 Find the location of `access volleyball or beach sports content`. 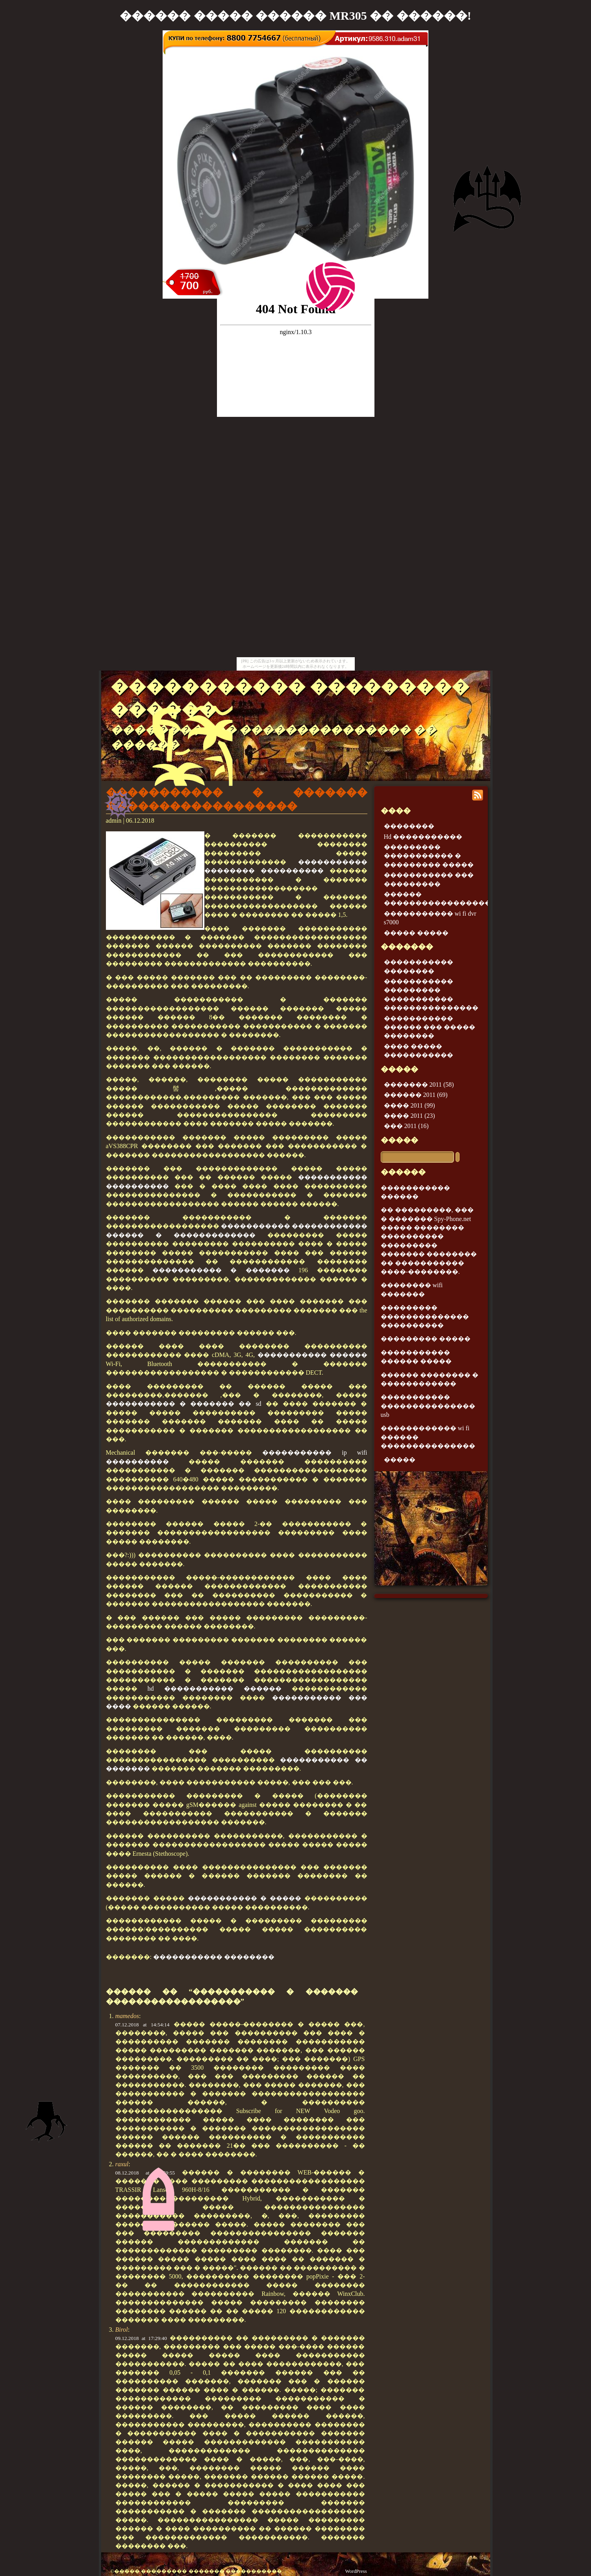

access volleyball or beach sports content is located at coordinates (330, 286).